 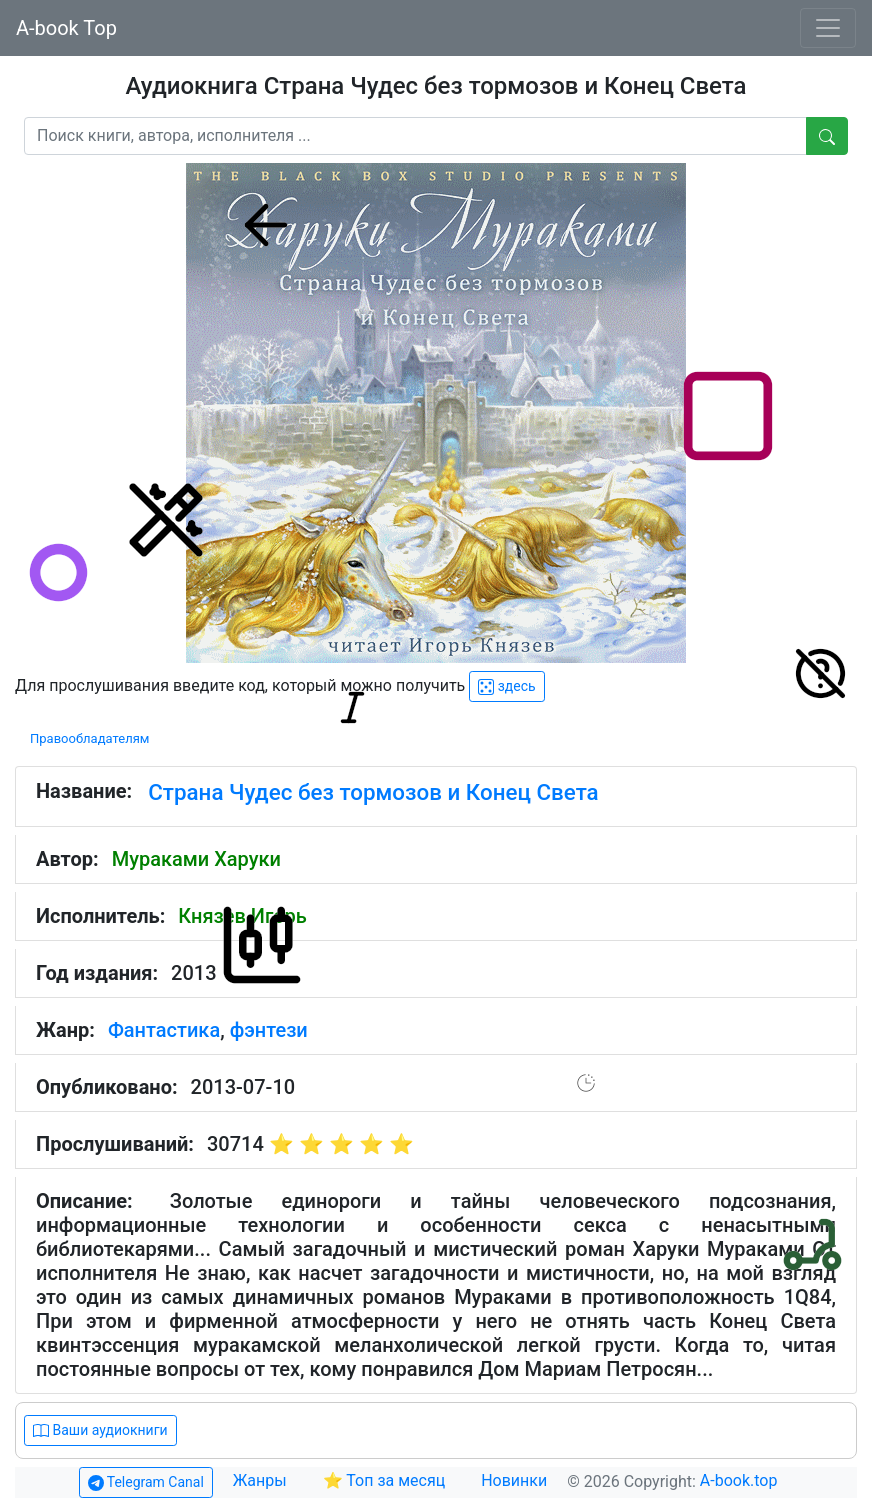 What do you see at coordinates (586, 1083) in the screenshot?
I see `view countdown timer` at bounding box center [586, 1083].